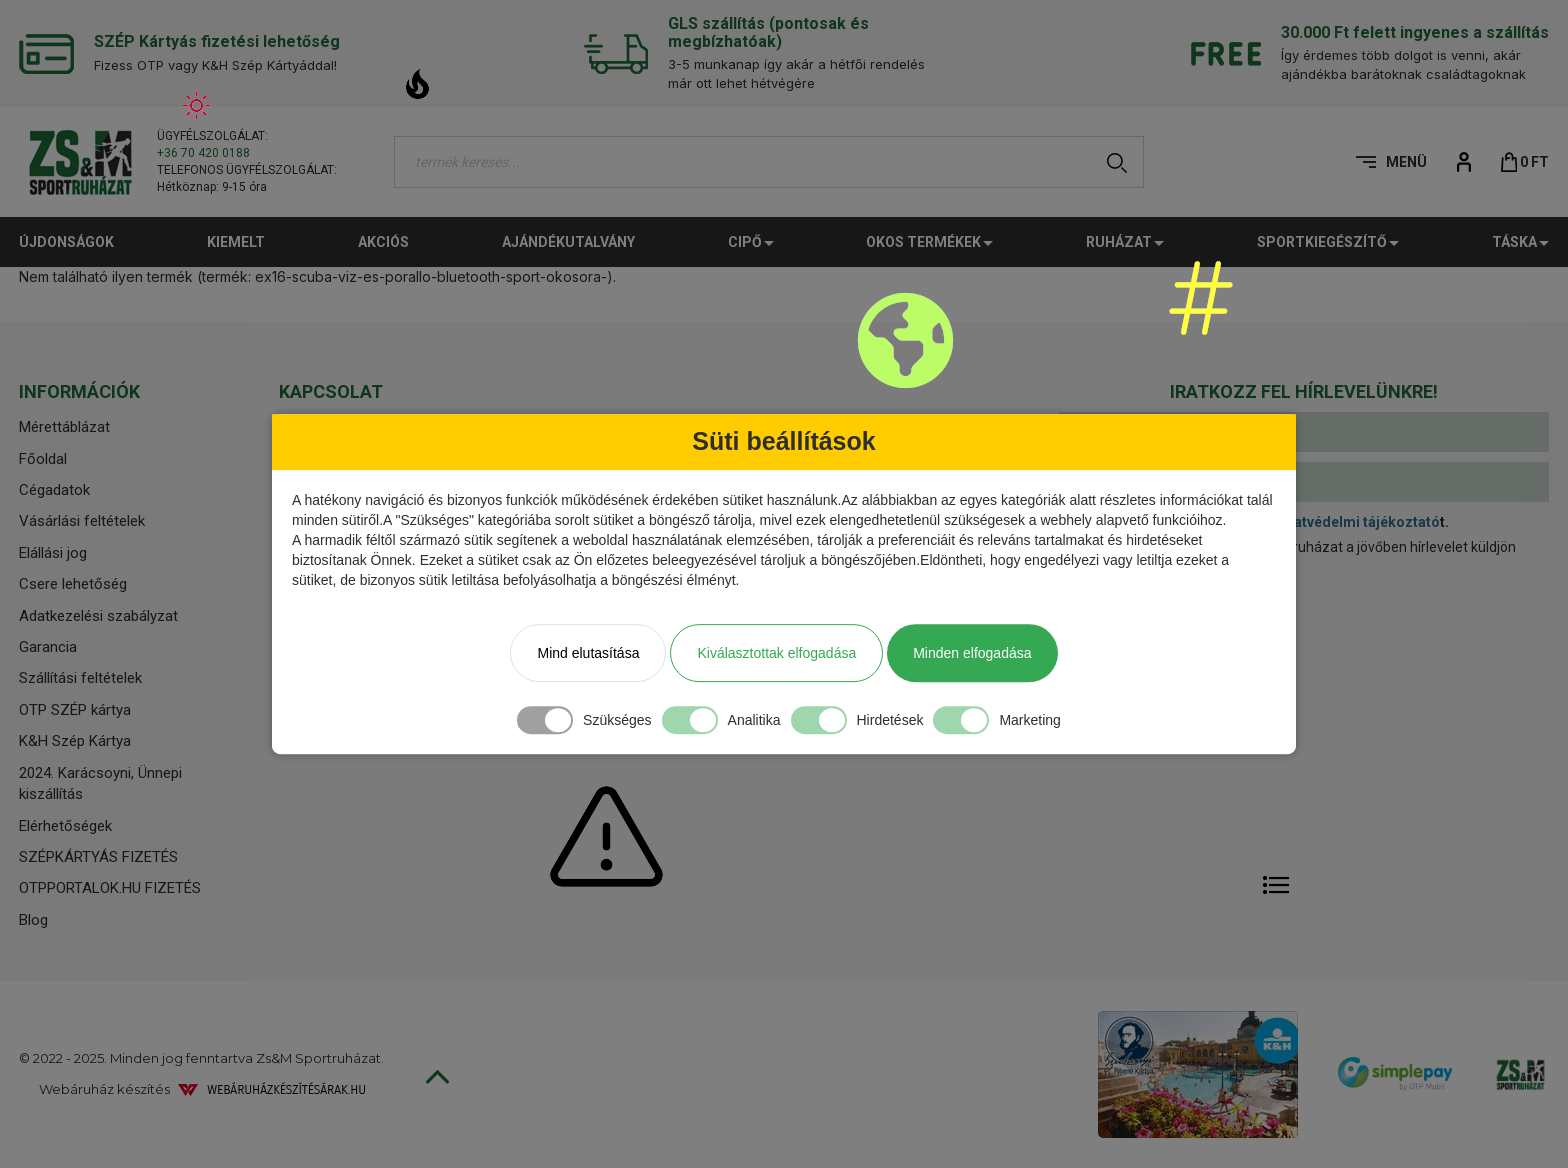 The height and width of the screenshot is (1168, 1568). What do you see at coordinates (196, 105) in the screenshot?
I see `switch to light mode` at bounding box center [196, 105].